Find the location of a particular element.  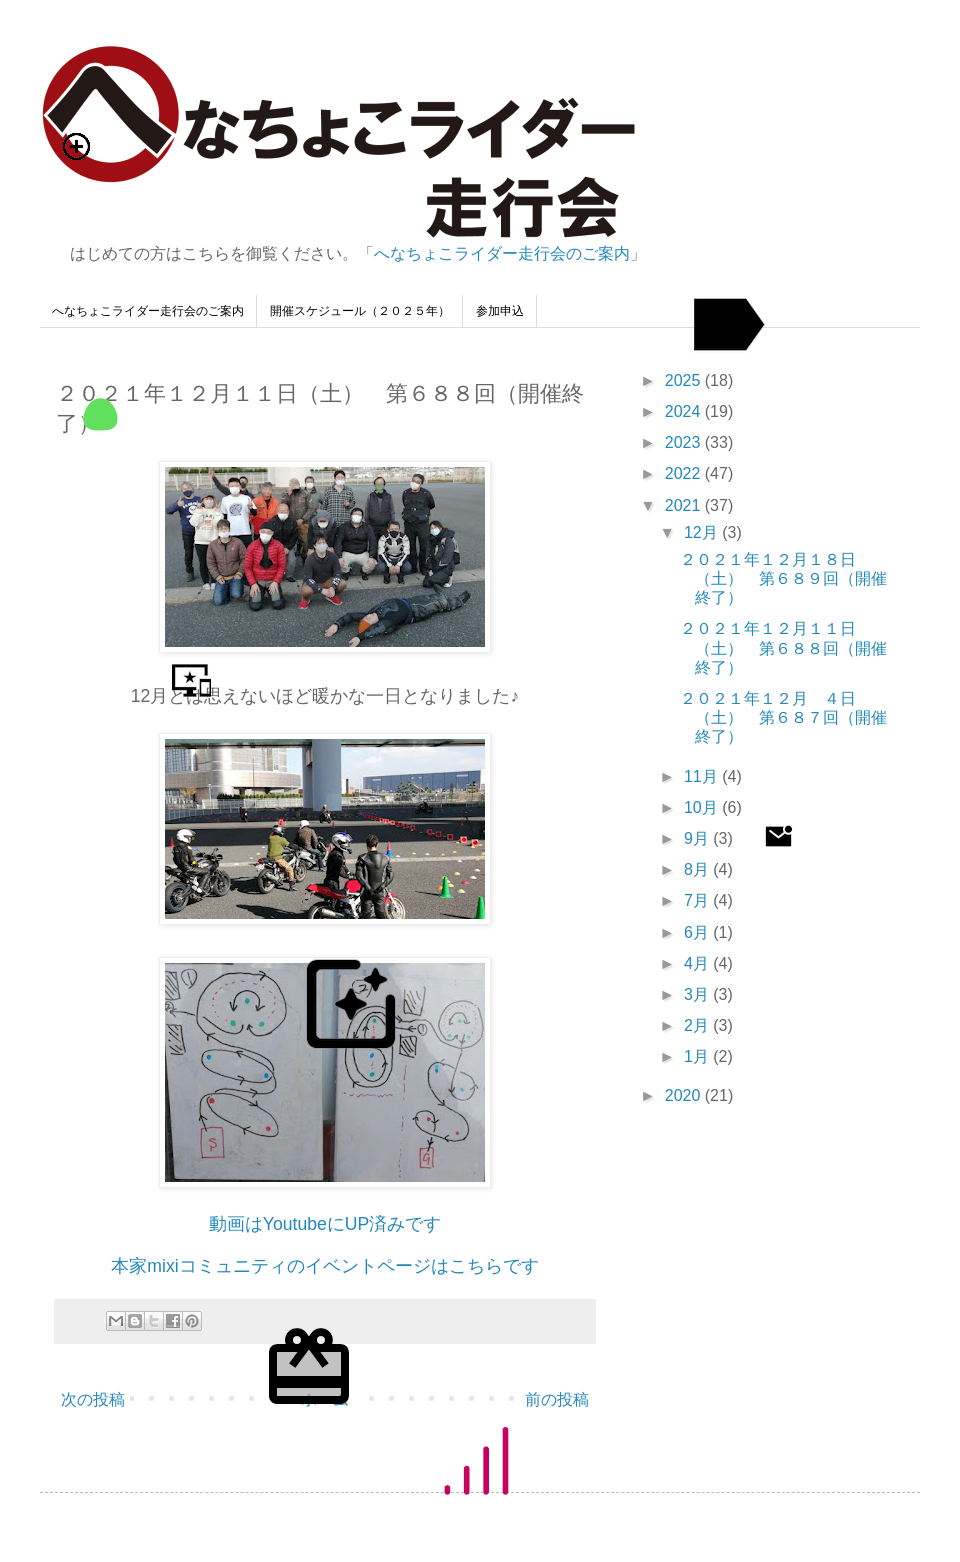

indicates strong cellular network signal is located at coordinates (490, 1457).